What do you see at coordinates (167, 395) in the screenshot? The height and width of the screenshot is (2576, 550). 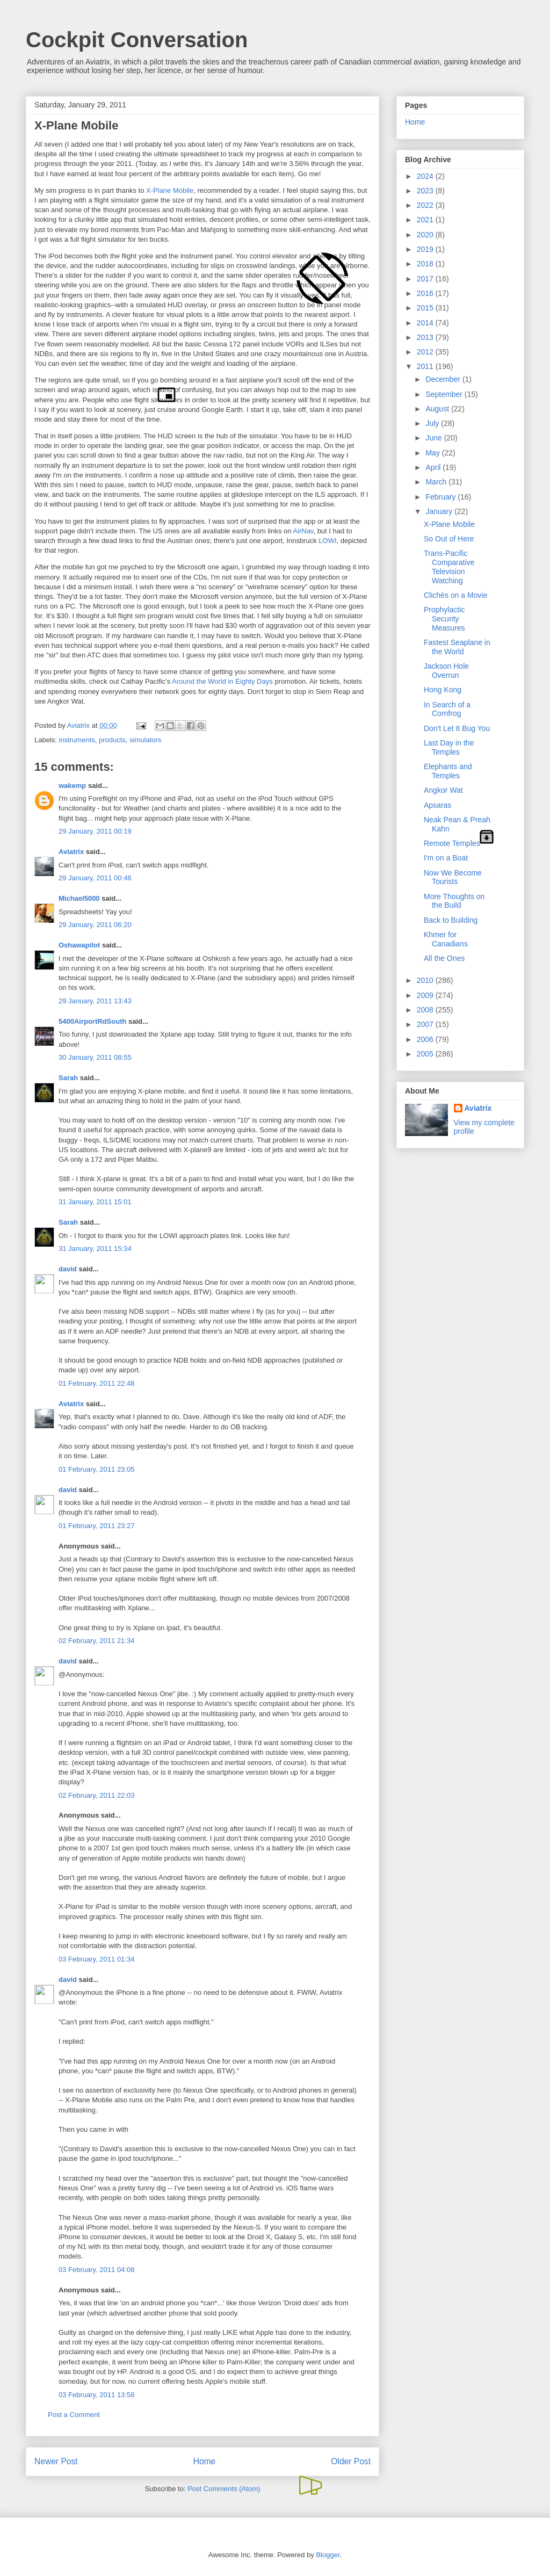 I see `enable picture-in-picture mode` at bounding box center [167, 395].